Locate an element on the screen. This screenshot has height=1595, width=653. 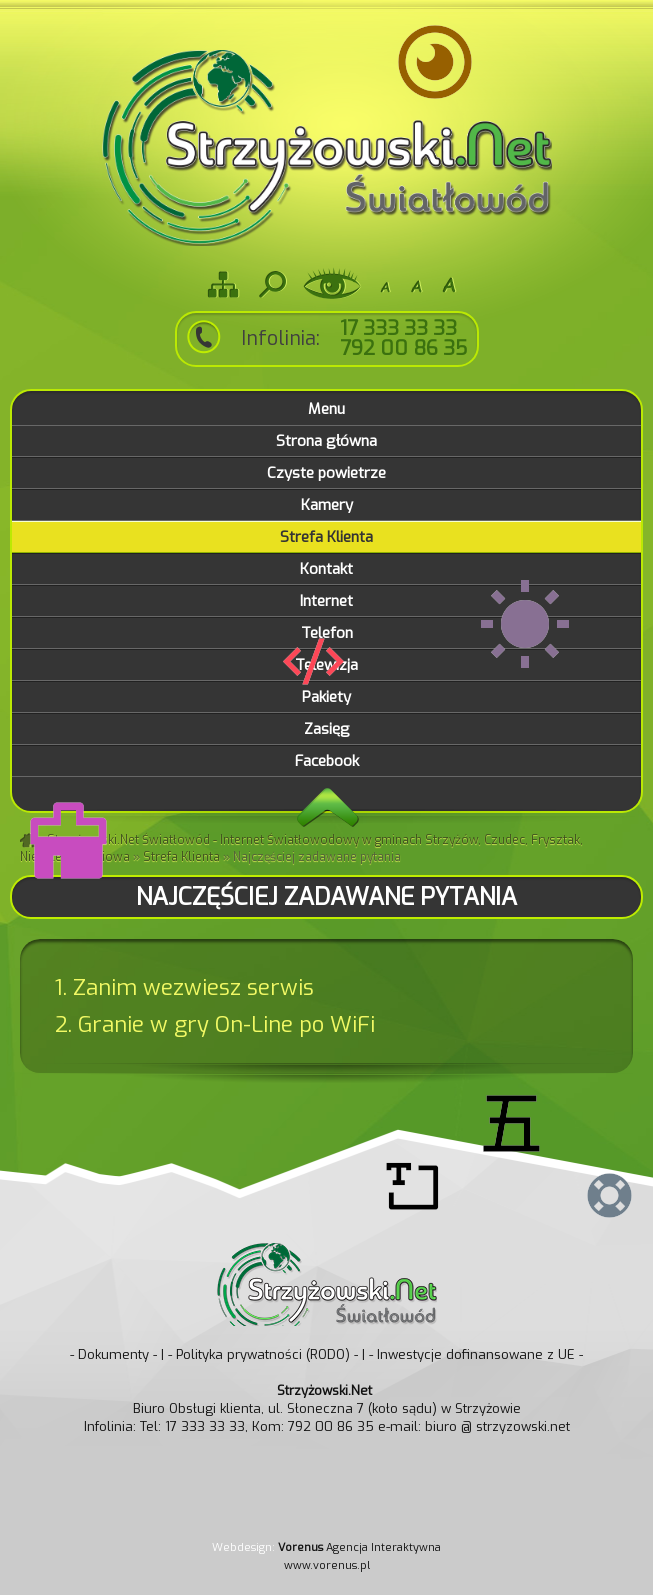
access brush or painting tools is located at coordinates (68, 840).